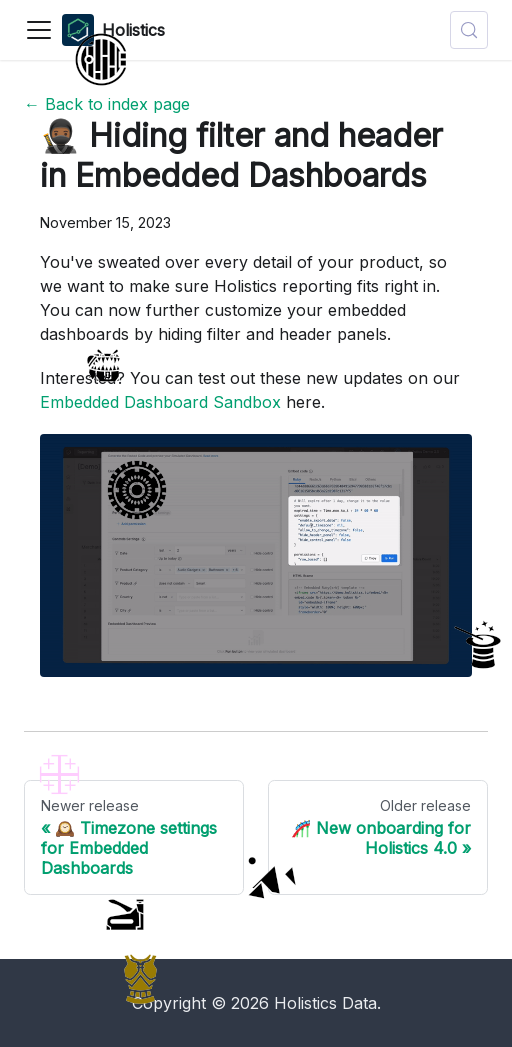  I want to click on access game settings or configuration menu, so click(137, 490).